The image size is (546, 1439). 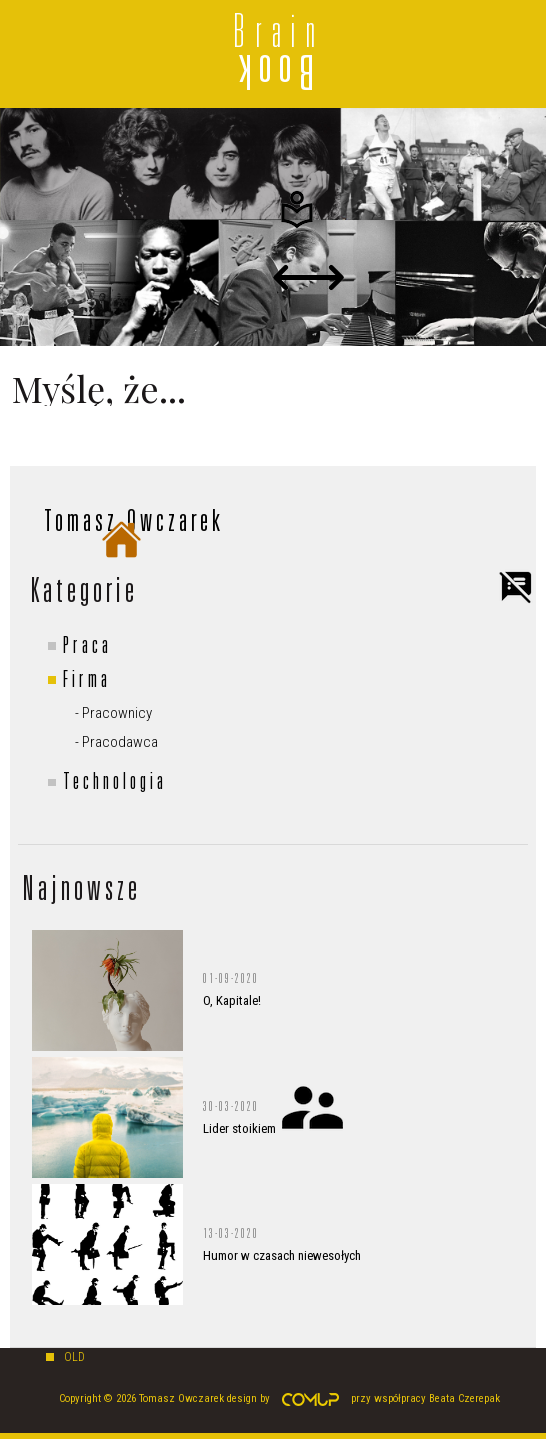 I want to click on manage team members or user accounts, so click(x=312, y=1107).